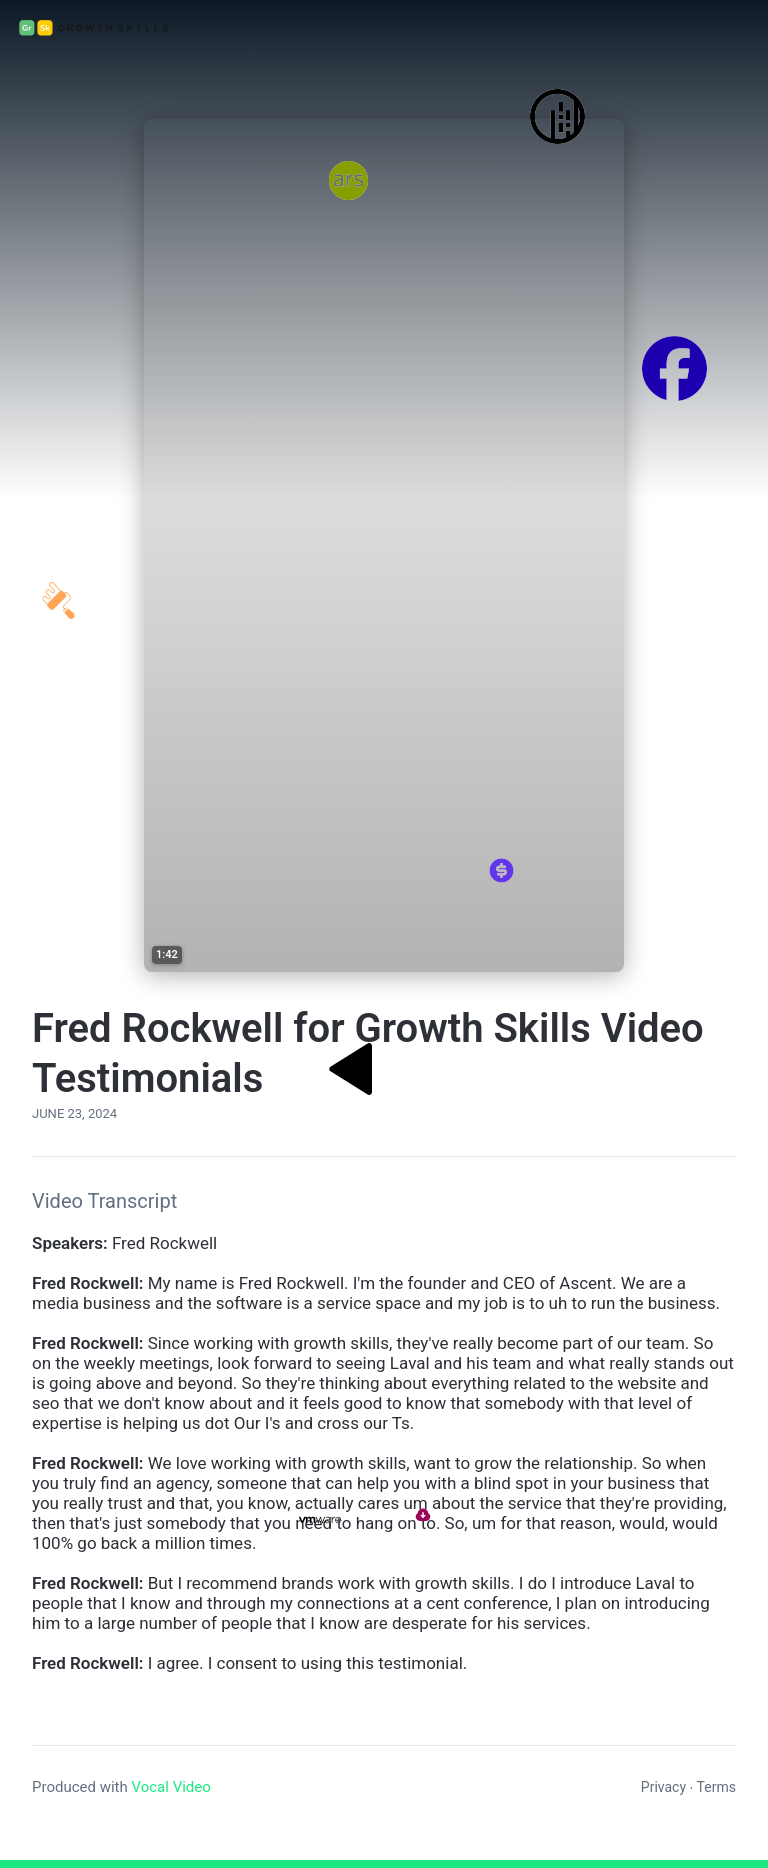 Image resolution: width=768 pixels, height=1868 pixels. What do you see at coordinates (557, 116) in the screenshot?
I see `GeoPandas library logo` at bounding box center [557, 116].